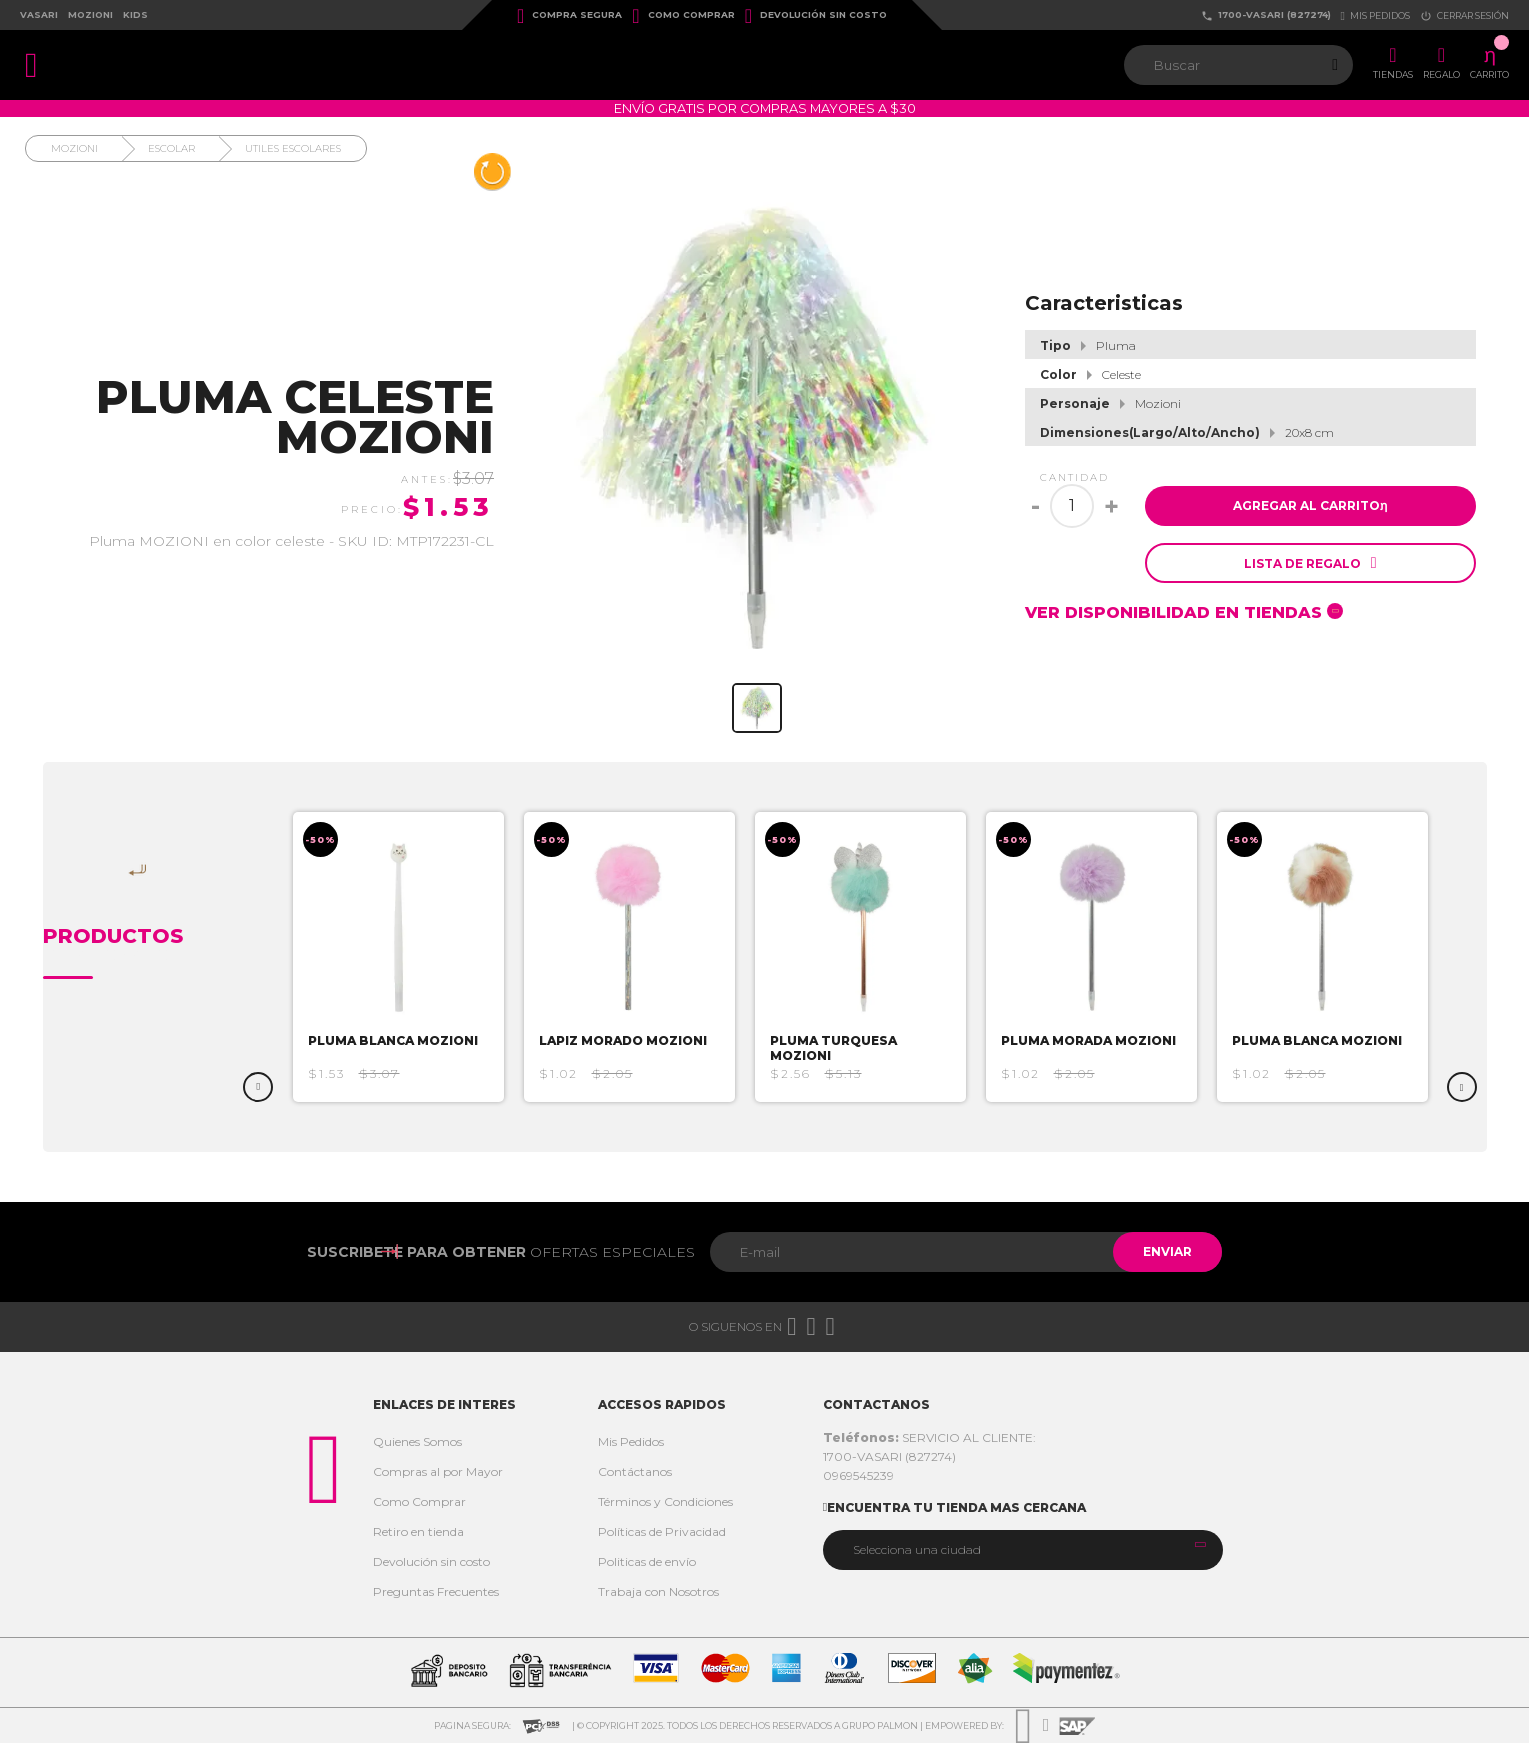 The width and height of the screenshot is (1529, 1743). What do you see at coordinates (137, 869) in the screenshot?
I see `reply to all recipients of an email` at bounding box center [137, 869].